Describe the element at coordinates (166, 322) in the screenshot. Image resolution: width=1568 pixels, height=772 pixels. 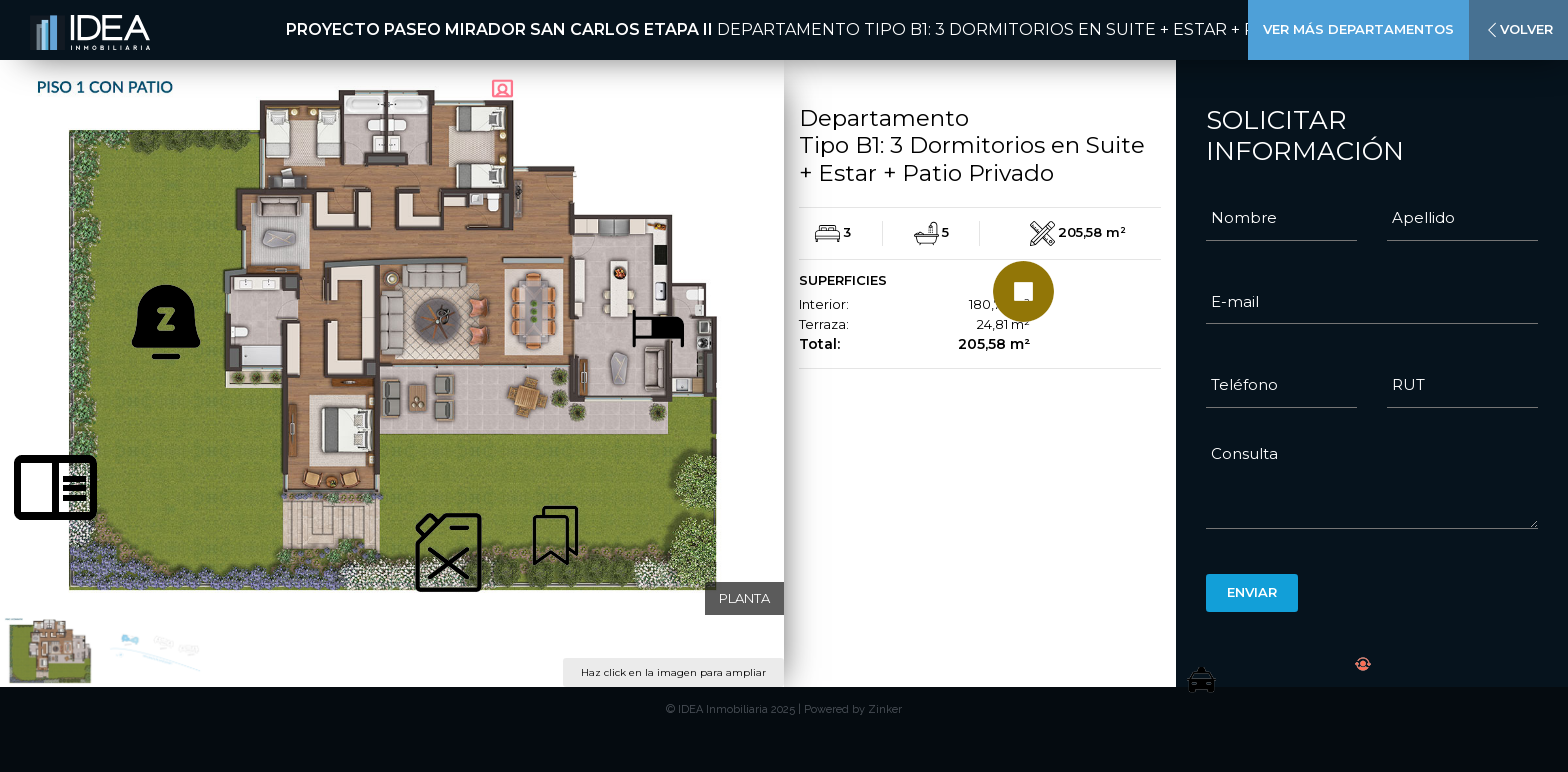
I see `mute notifications or enable do not disturb mode` at that location.